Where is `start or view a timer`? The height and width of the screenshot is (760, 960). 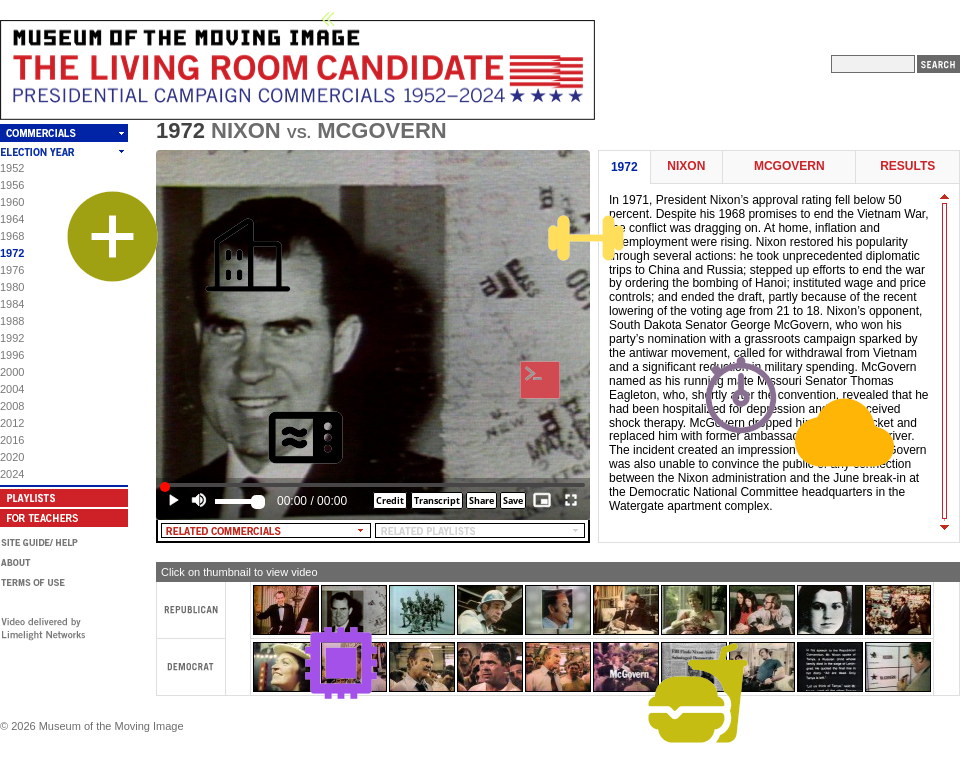
start or view a timer is located at coordinates (741, 395).